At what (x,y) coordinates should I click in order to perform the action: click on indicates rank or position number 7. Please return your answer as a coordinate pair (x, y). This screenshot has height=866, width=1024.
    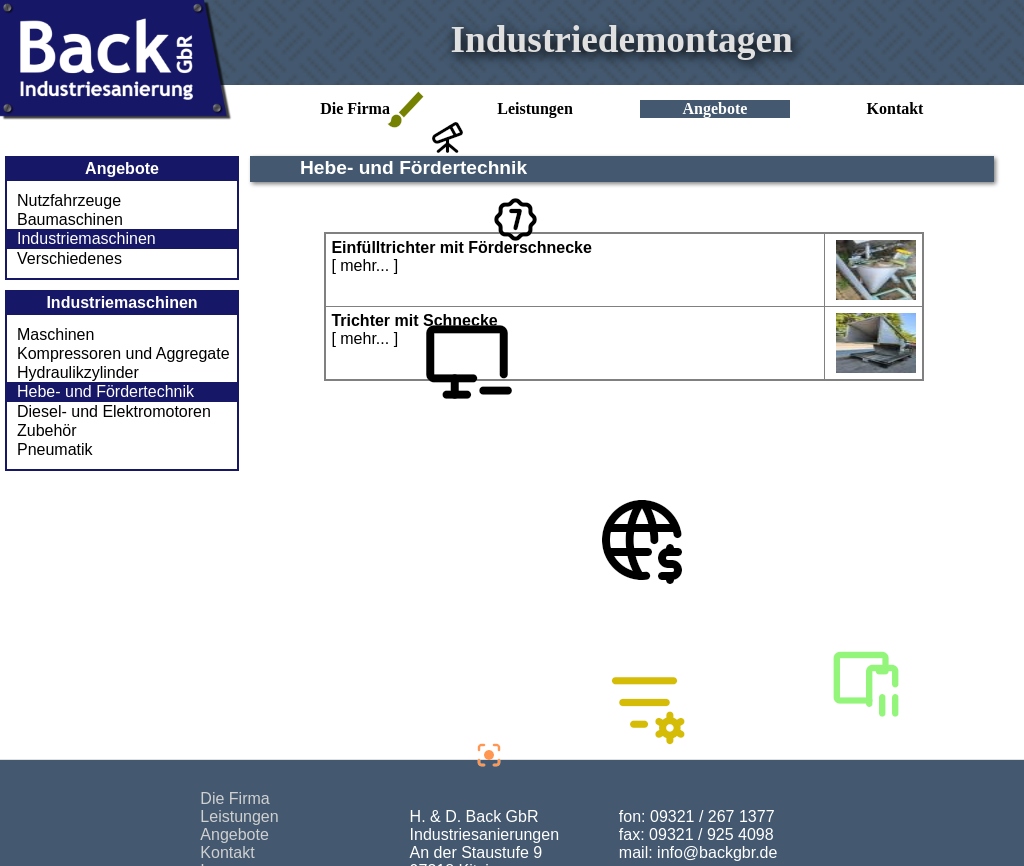
    Looking at the image, I should click on (515, 219).